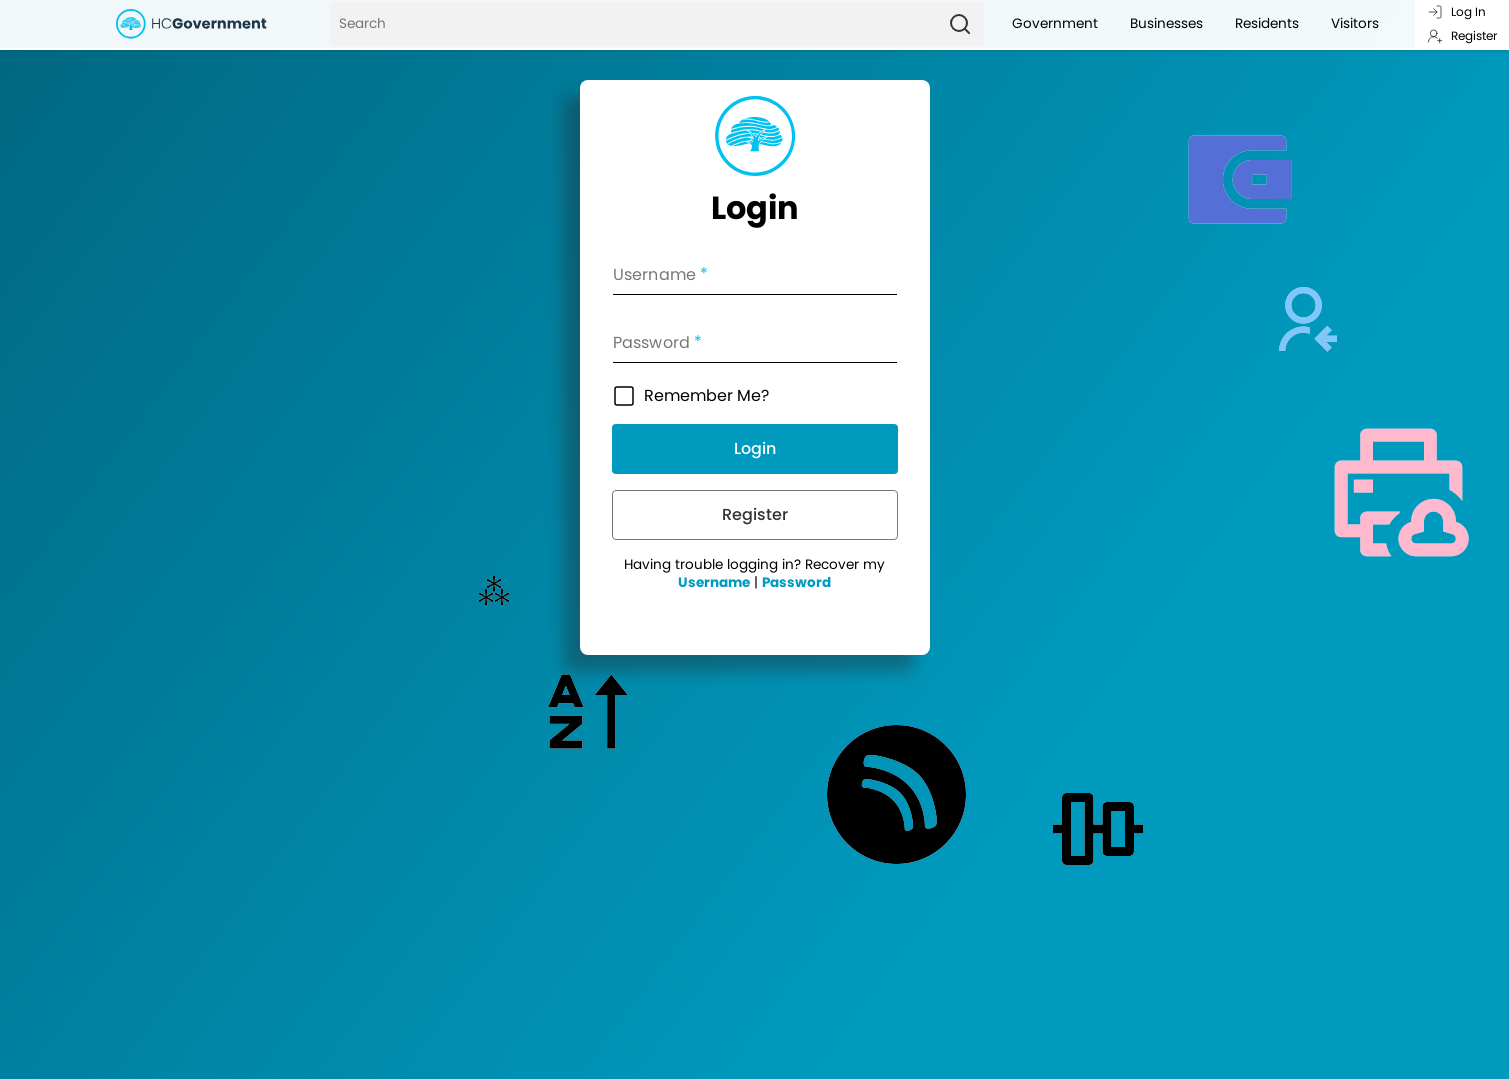  I want to click on align items to vertical center, so click(1098, 829).